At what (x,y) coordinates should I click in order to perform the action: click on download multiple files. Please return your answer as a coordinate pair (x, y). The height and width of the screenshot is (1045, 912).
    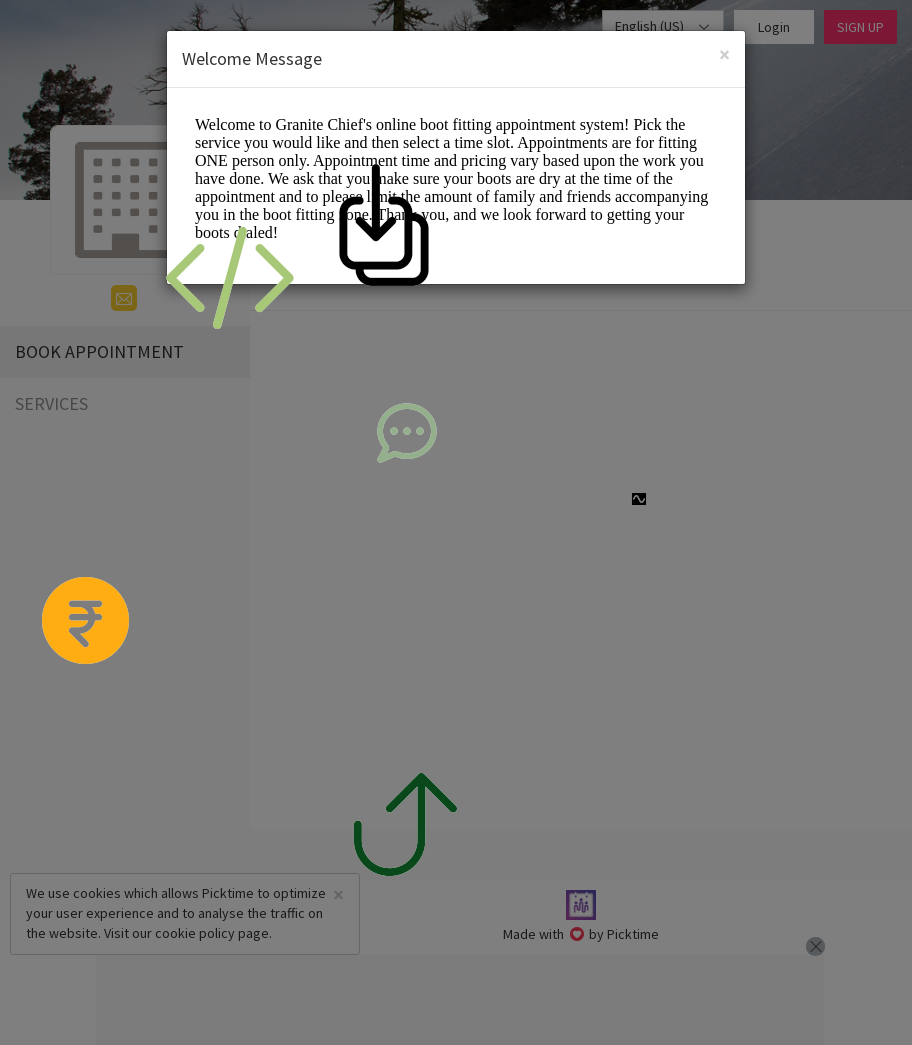
    Looking at the image, I should click on (384, 225).